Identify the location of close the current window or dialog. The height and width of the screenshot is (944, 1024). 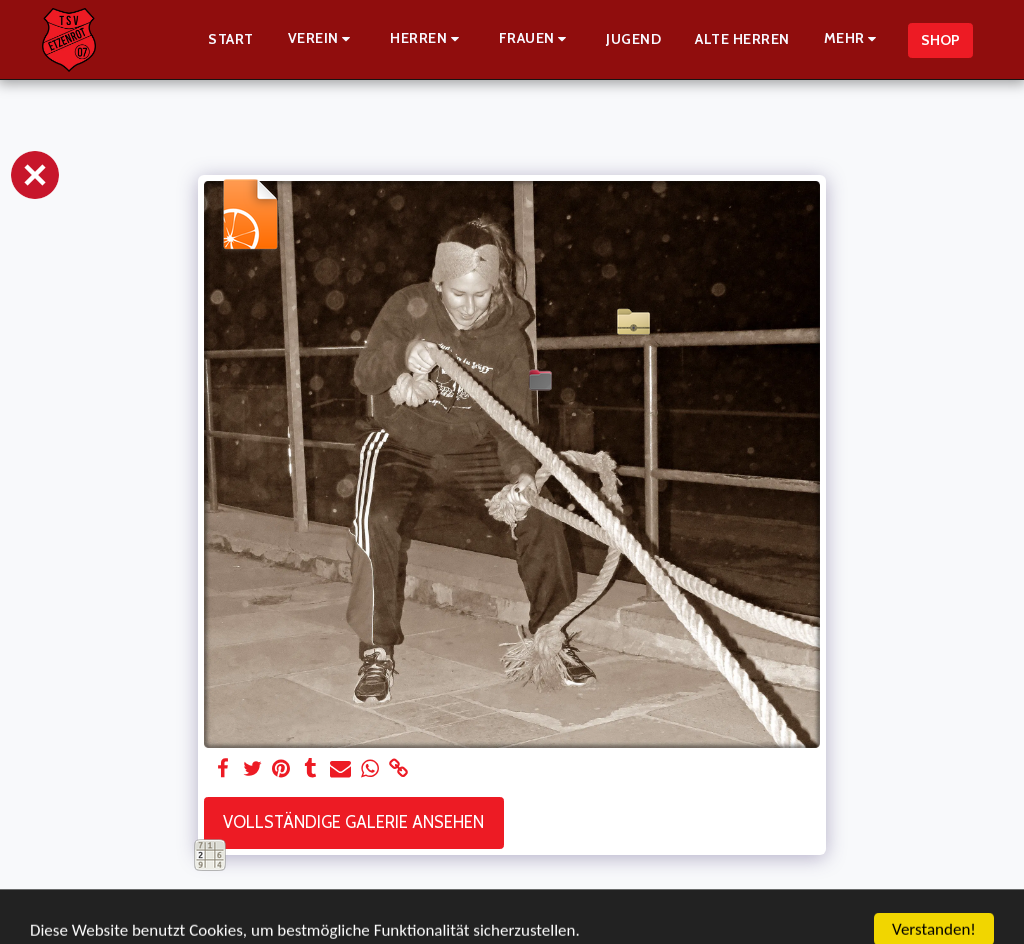
(35, 175).